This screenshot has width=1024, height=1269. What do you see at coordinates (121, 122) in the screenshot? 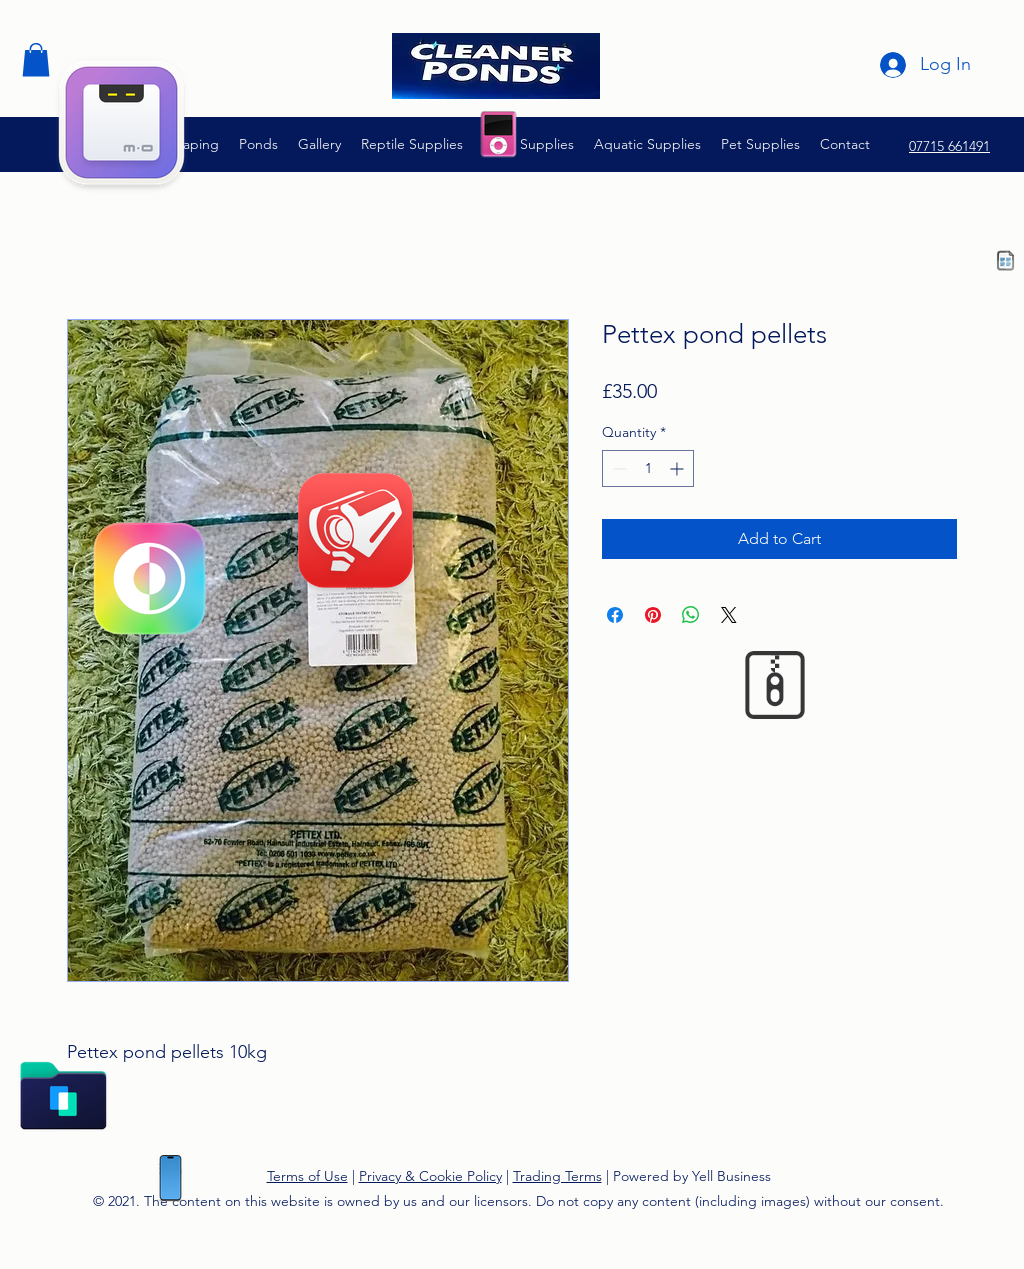
I see `open motrix download manager` at bounding box center [121, 122].